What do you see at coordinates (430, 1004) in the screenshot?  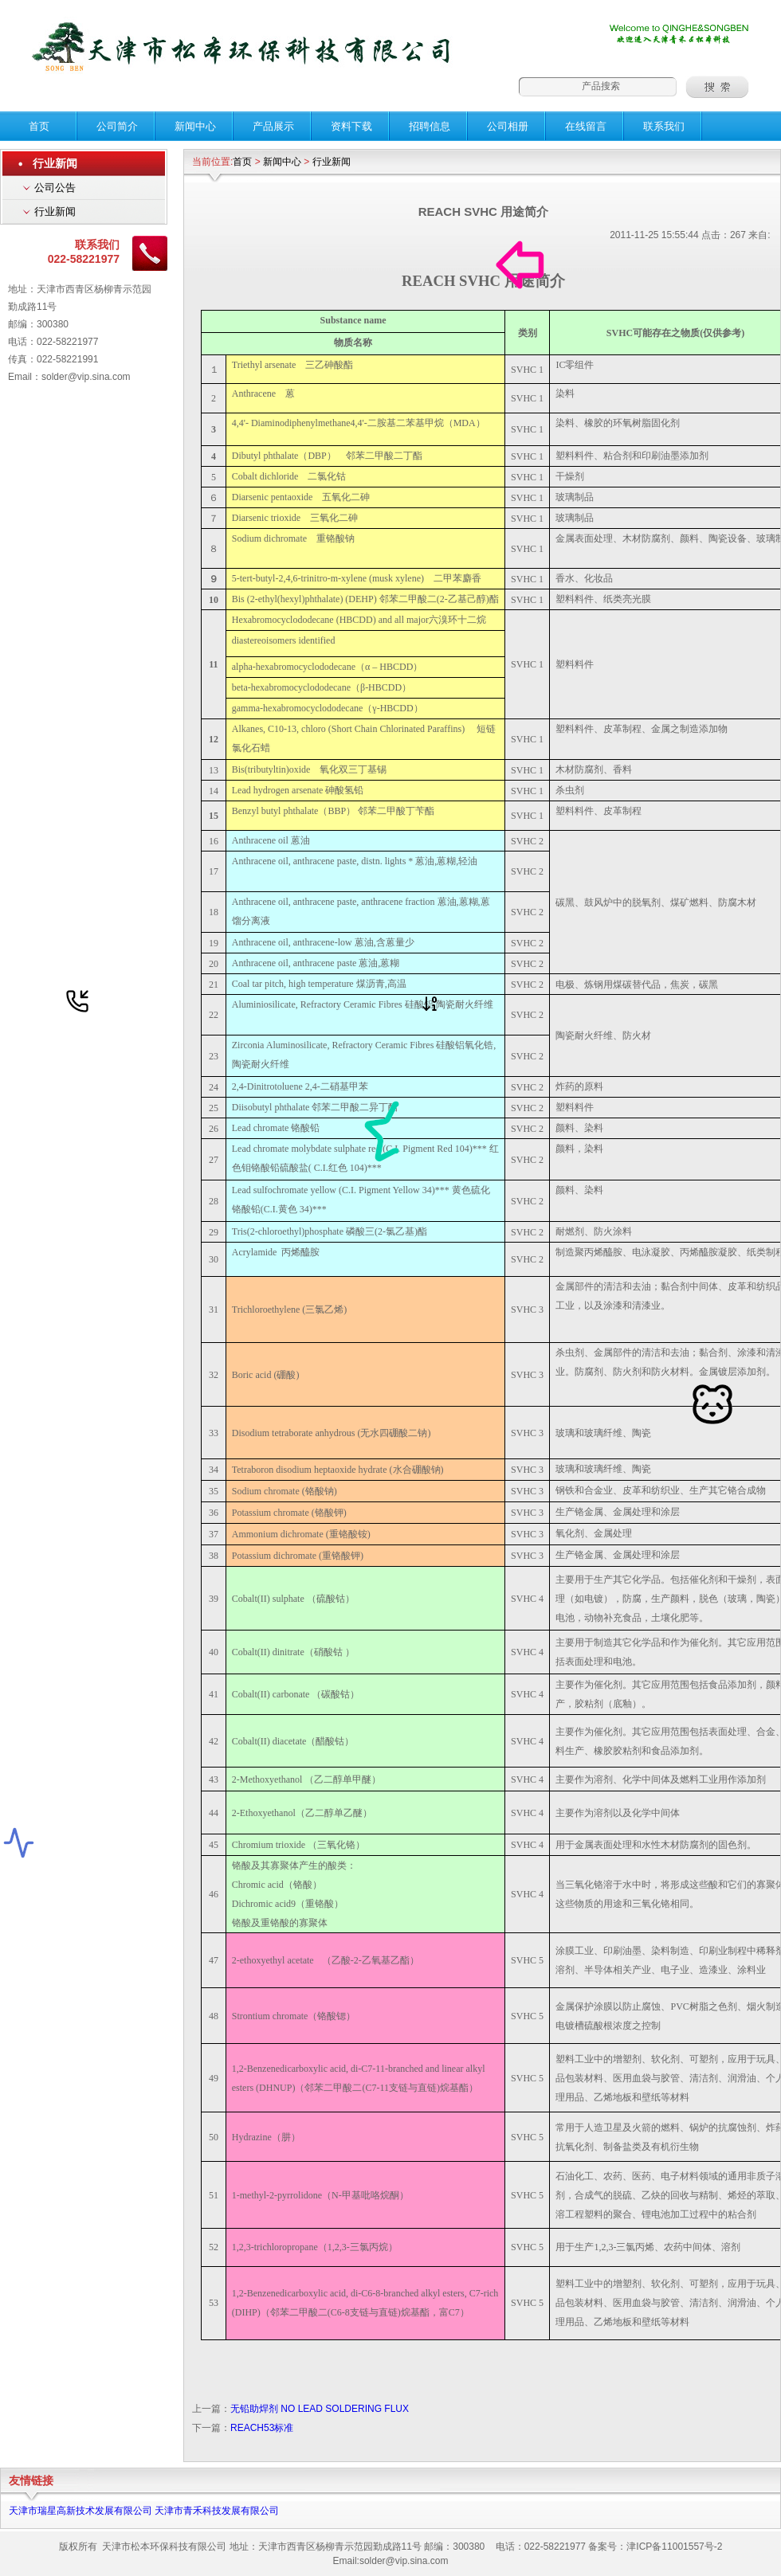 I see `sort numerically in ascending order` at bounding box center [430, 1004].